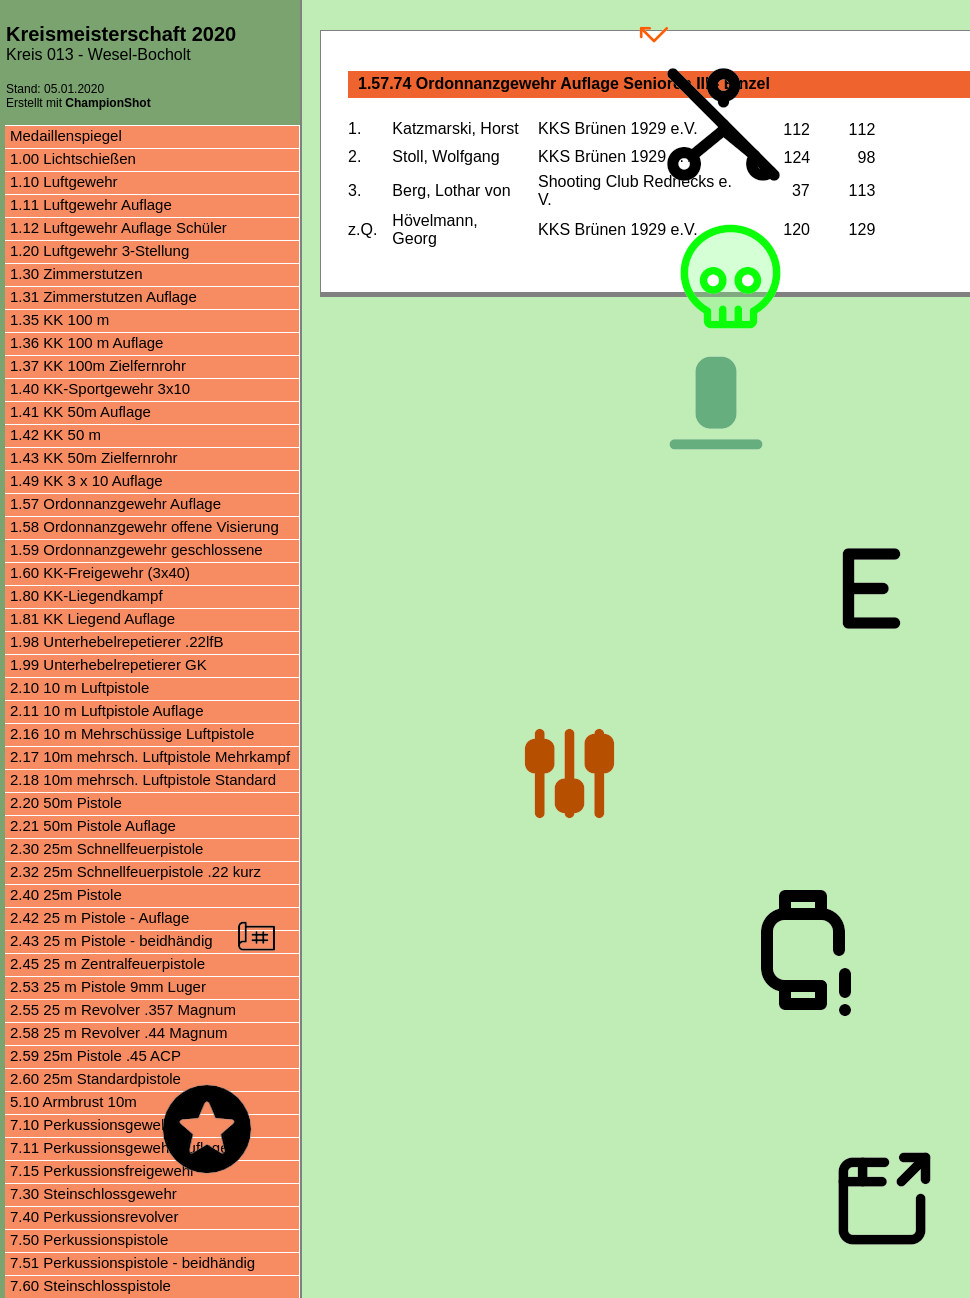 This screenshot has height=1298, width=970. What do you see at coordinates (723, 124) in the screenshot?
I see `disable hierarchical view` at bounding box center [723, 124].